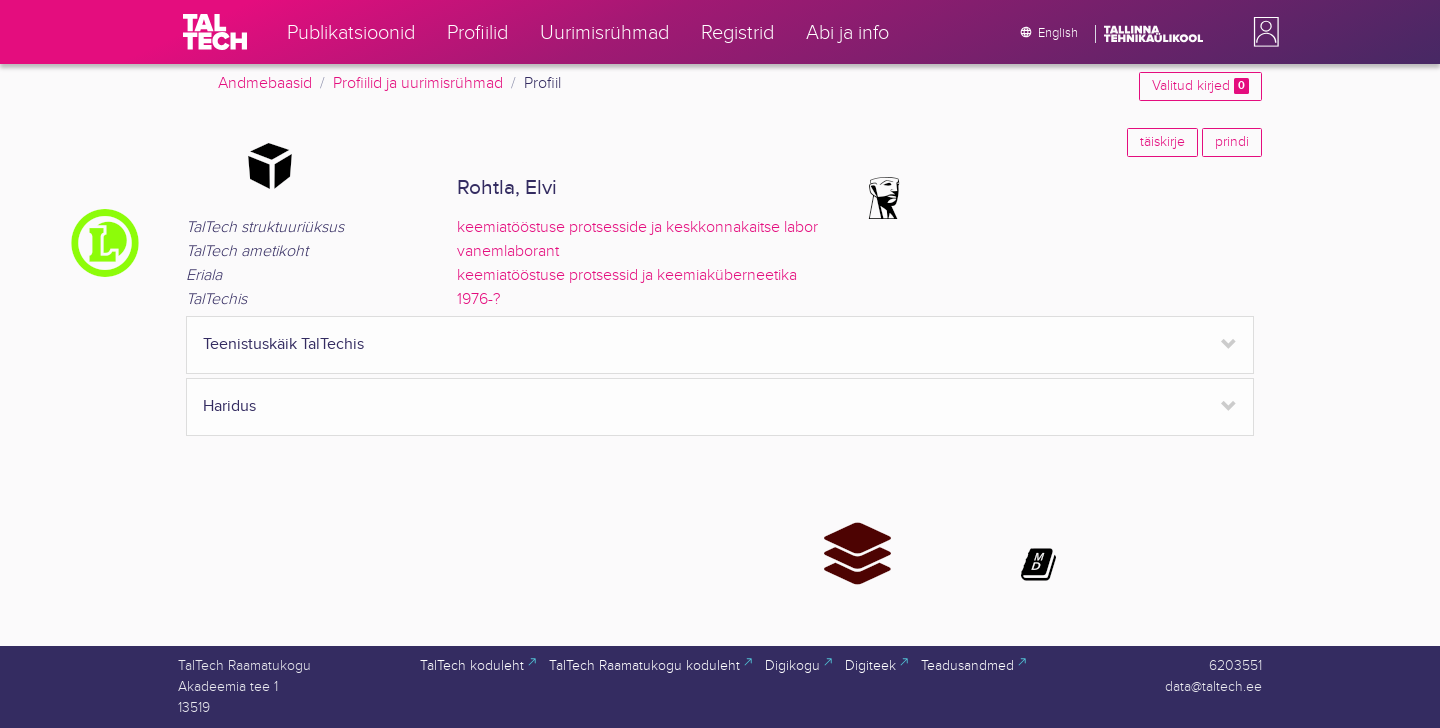 The image size is (1440, 728). What do you see at coordinates (857, 553) in the screenshot?
I see `open onlyoffice application` at bounding box center [857, 553].